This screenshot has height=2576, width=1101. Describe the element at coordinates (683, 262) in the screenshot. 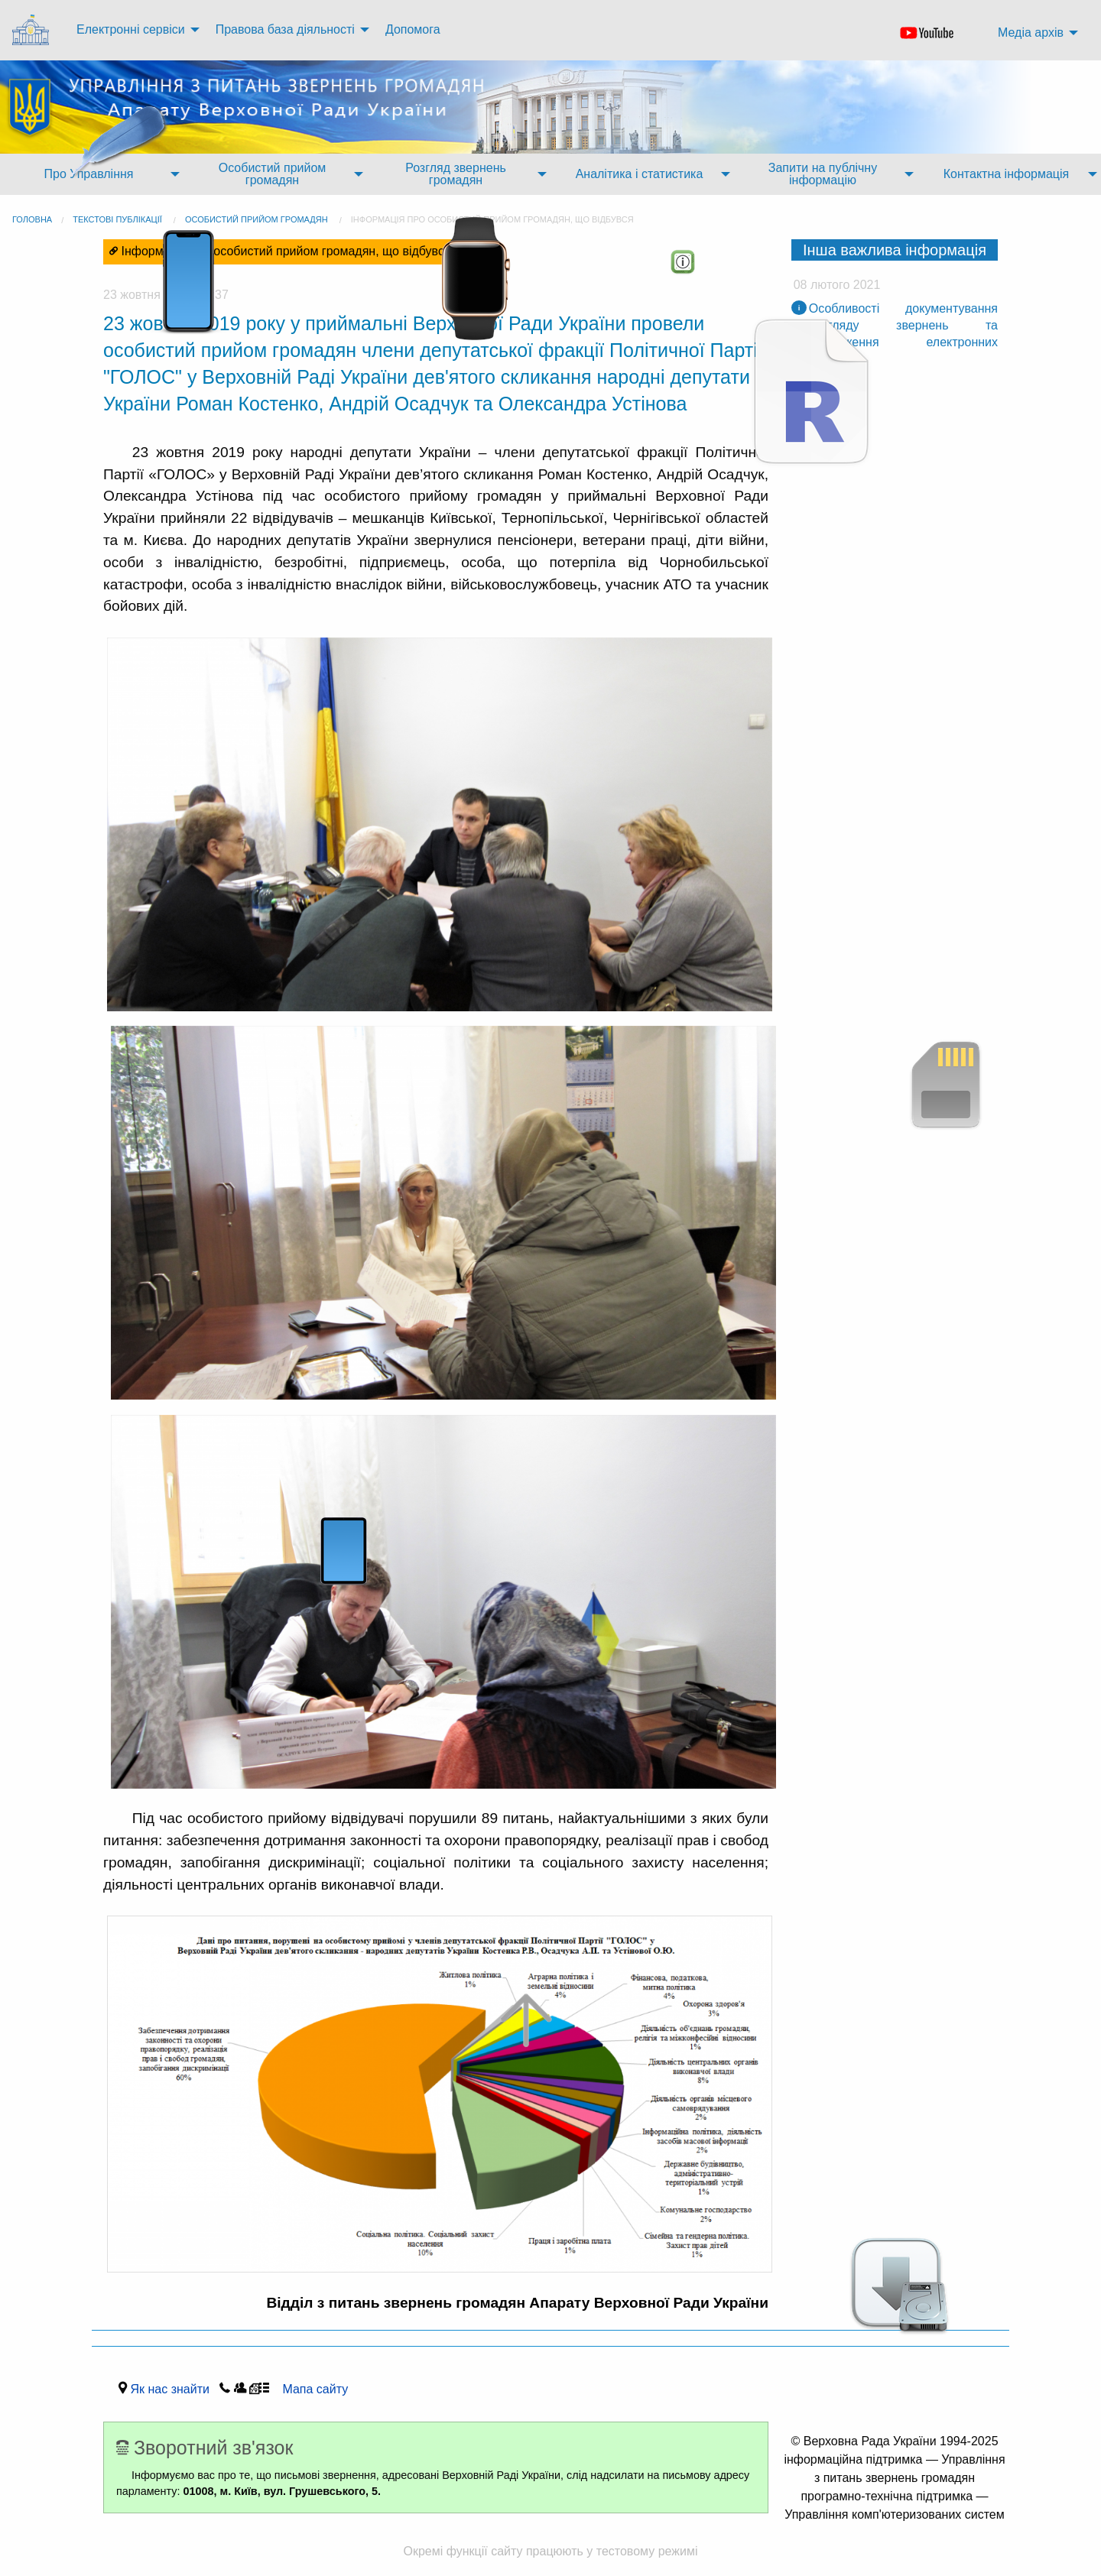

I see `view hardware information and system specs` at that location.